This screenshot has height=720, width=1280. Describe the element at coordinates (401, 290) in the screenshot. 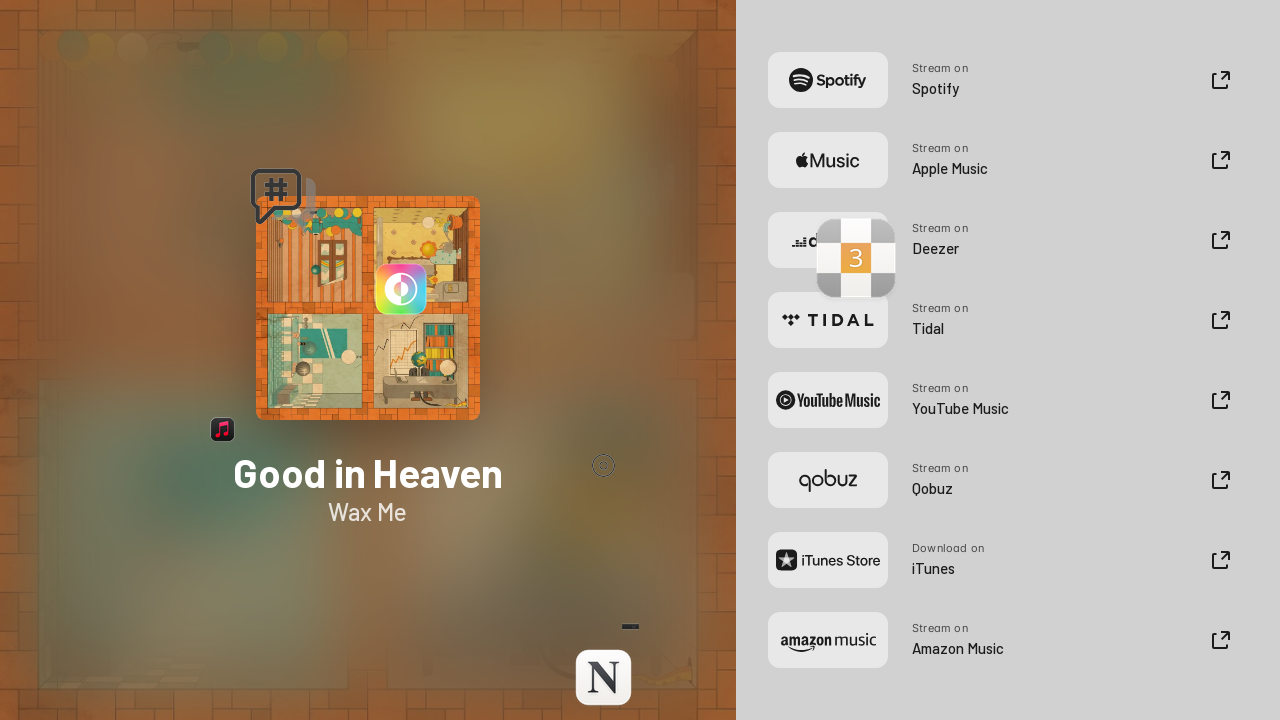

I see `open display or theme settings` at that location.